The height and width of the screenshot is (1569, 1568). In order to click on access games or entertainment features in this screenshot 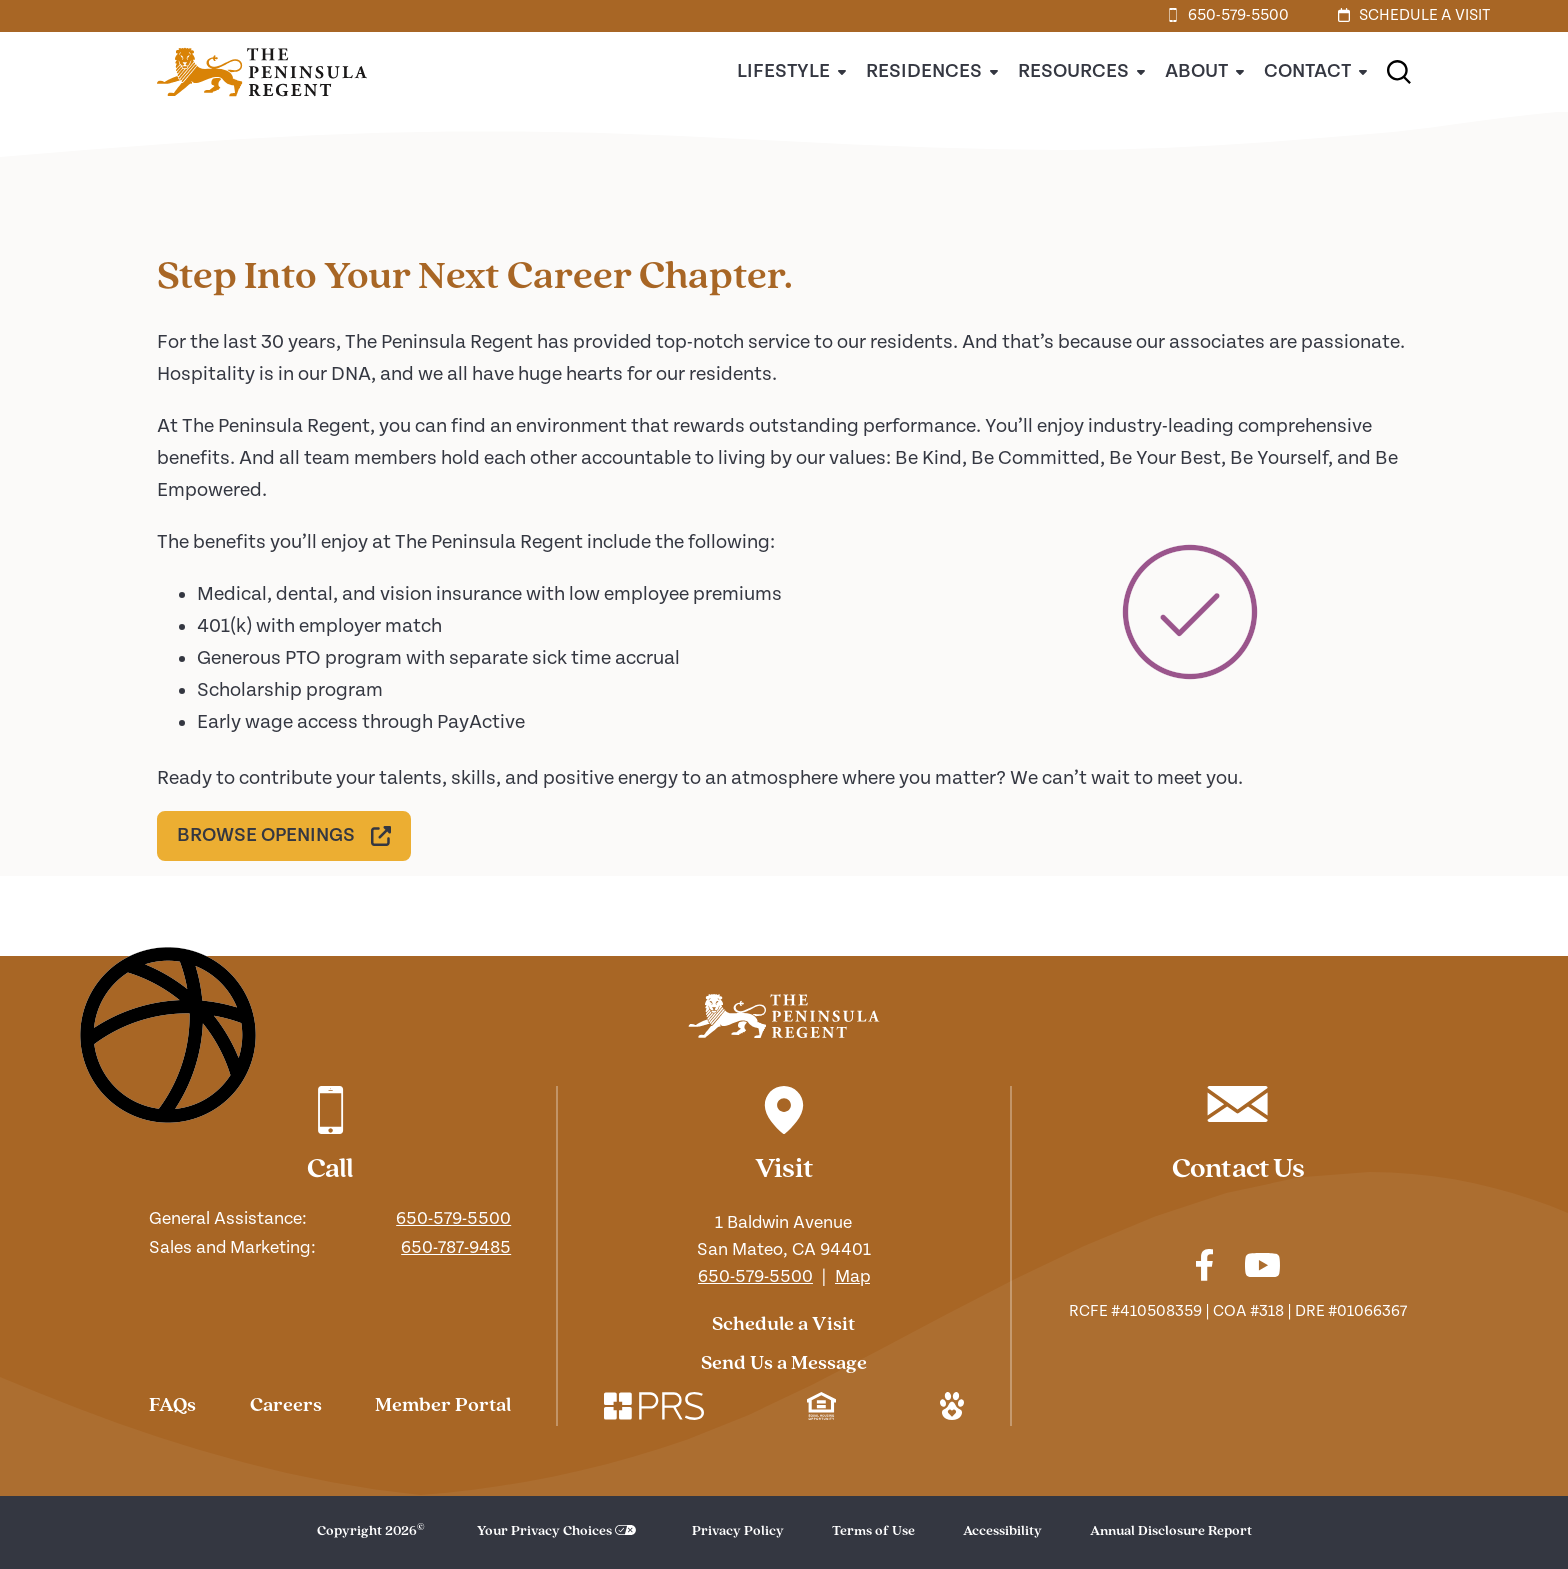, I will do `click(168, 1035)`.